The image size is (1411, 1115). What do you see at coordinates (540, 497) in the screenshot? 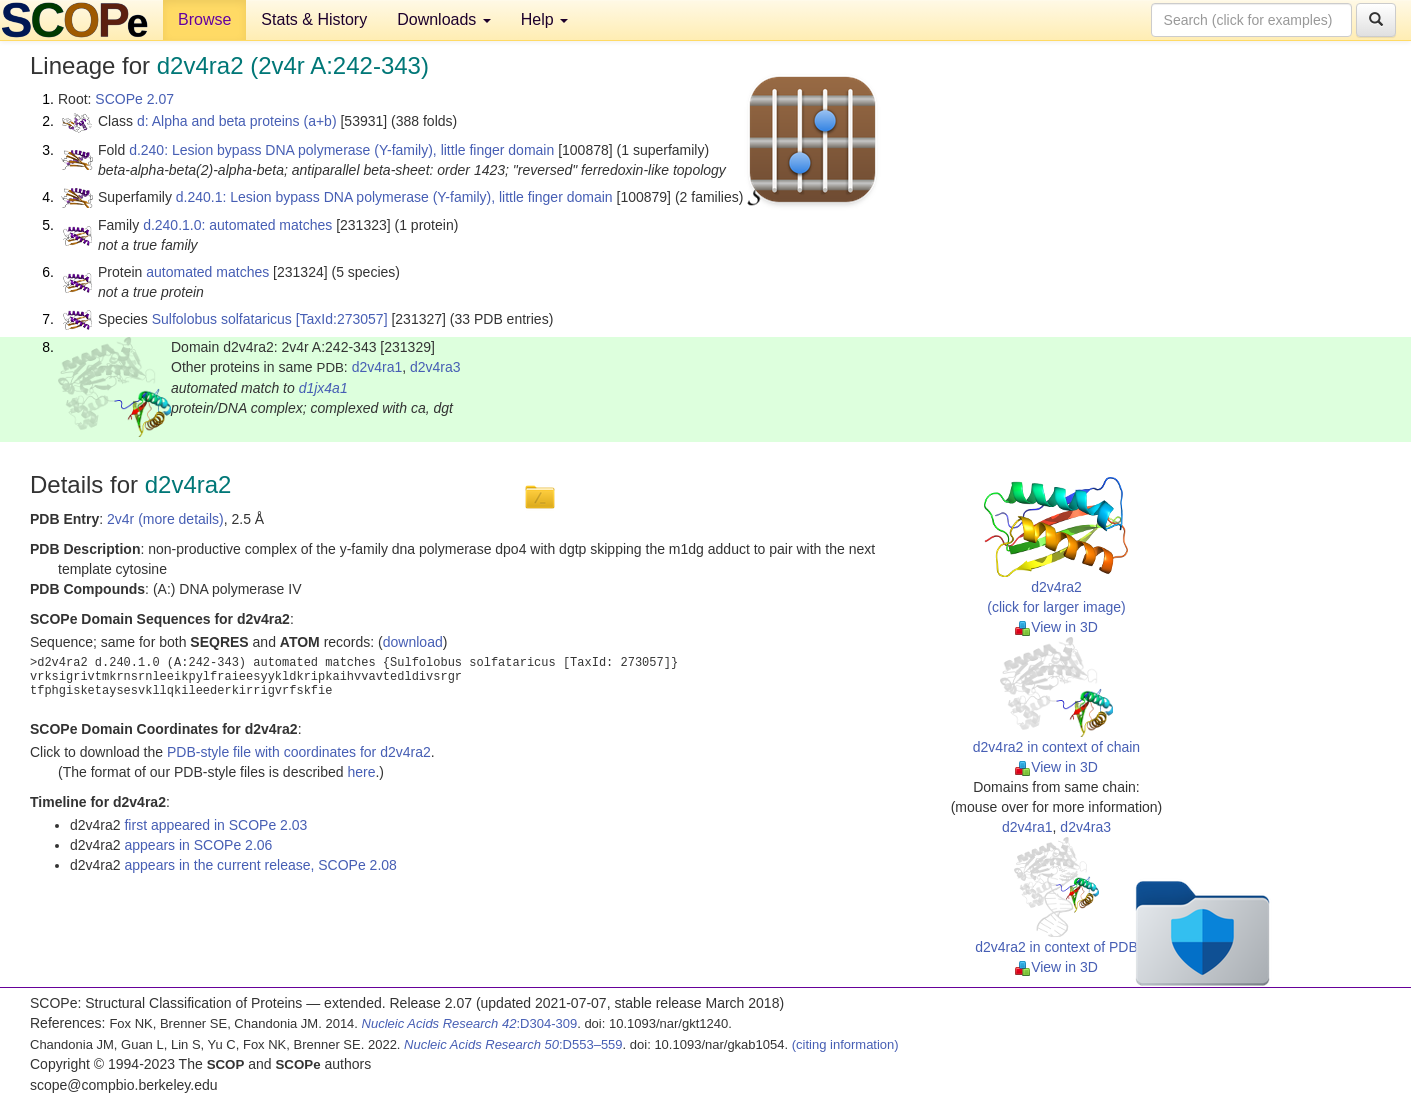
I see `access the root directory or top-level folder` at bounding box center [540, 497].